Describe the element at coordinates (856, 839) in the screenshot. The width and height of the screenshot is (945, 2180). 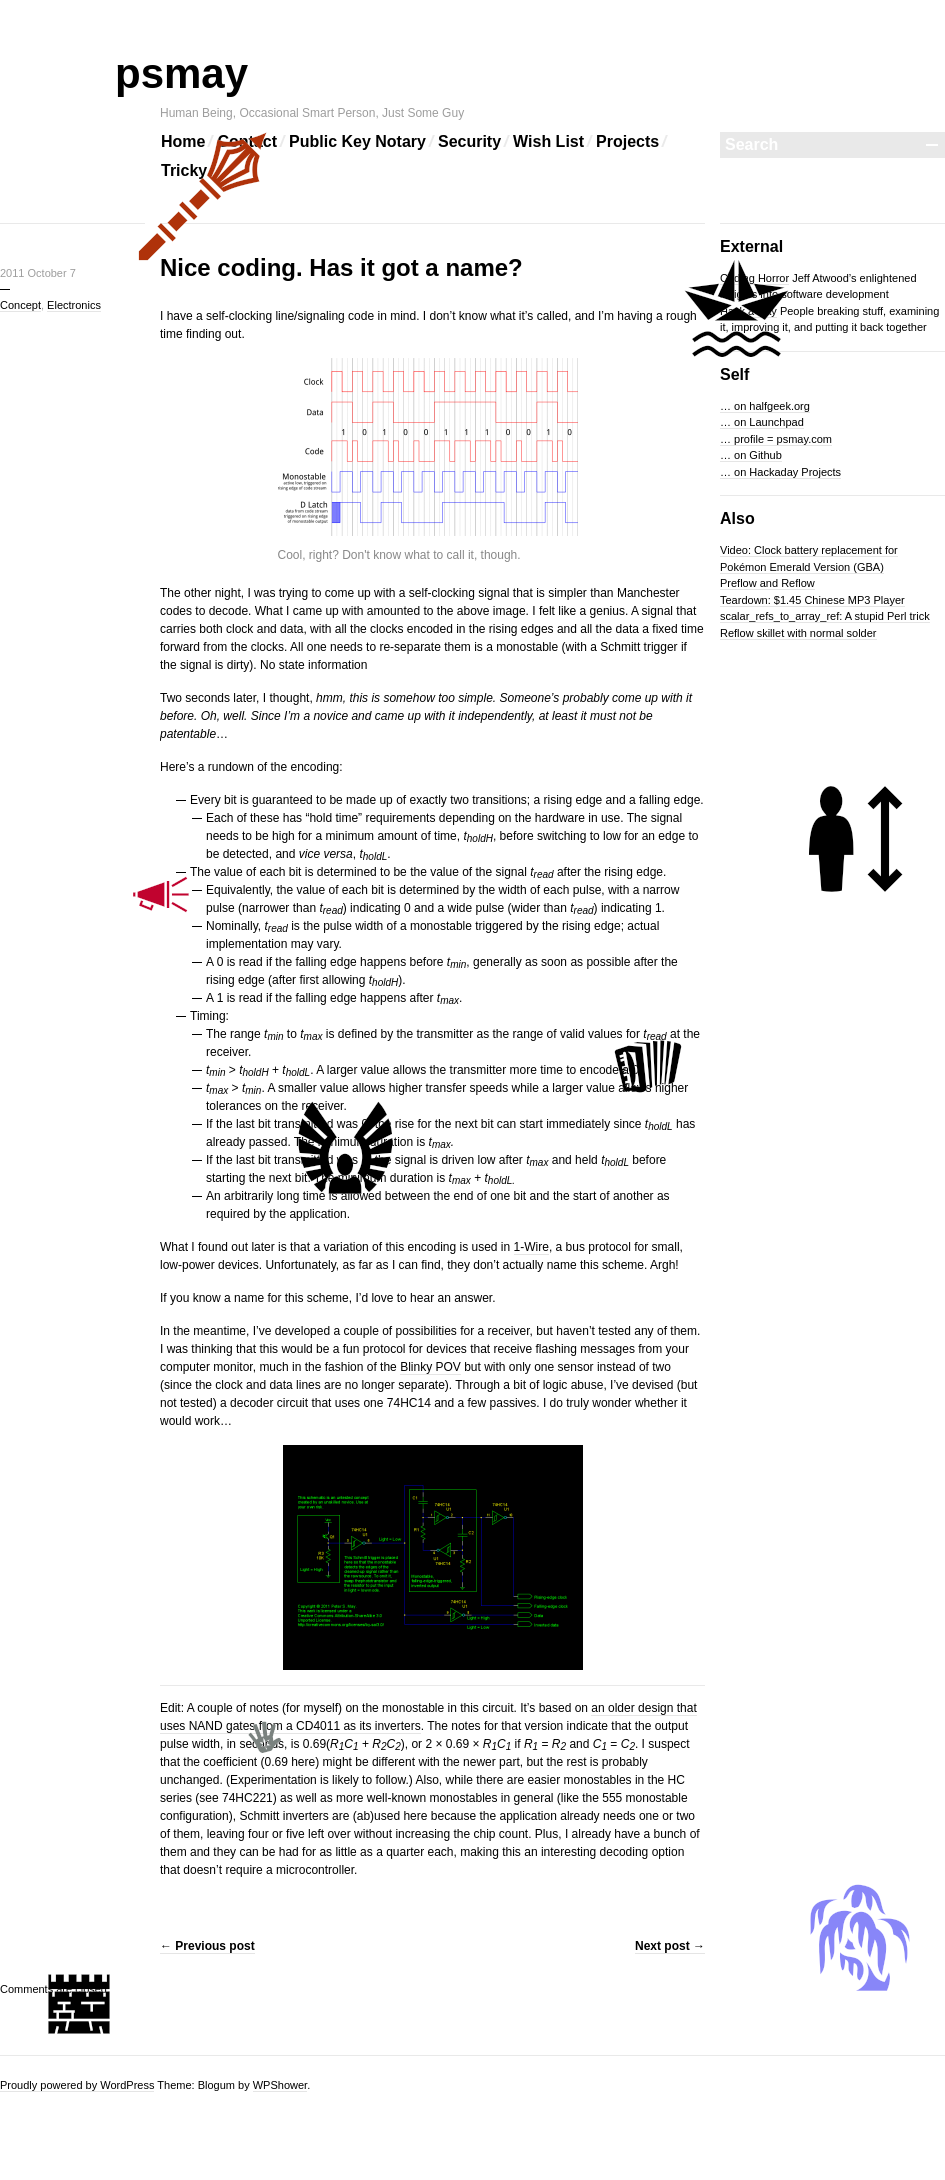
I see `set or adjust character height` at that location.